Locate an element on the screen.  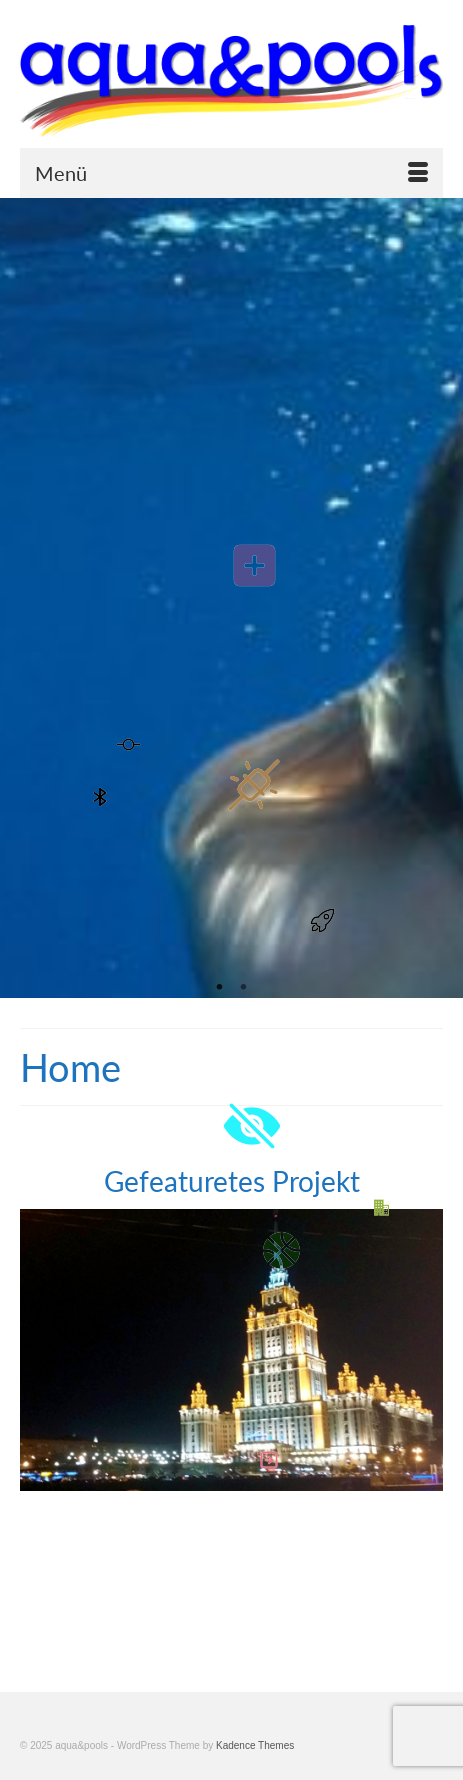
toggle bluetooth connectivity on or off is located at coordinates (100, 797).